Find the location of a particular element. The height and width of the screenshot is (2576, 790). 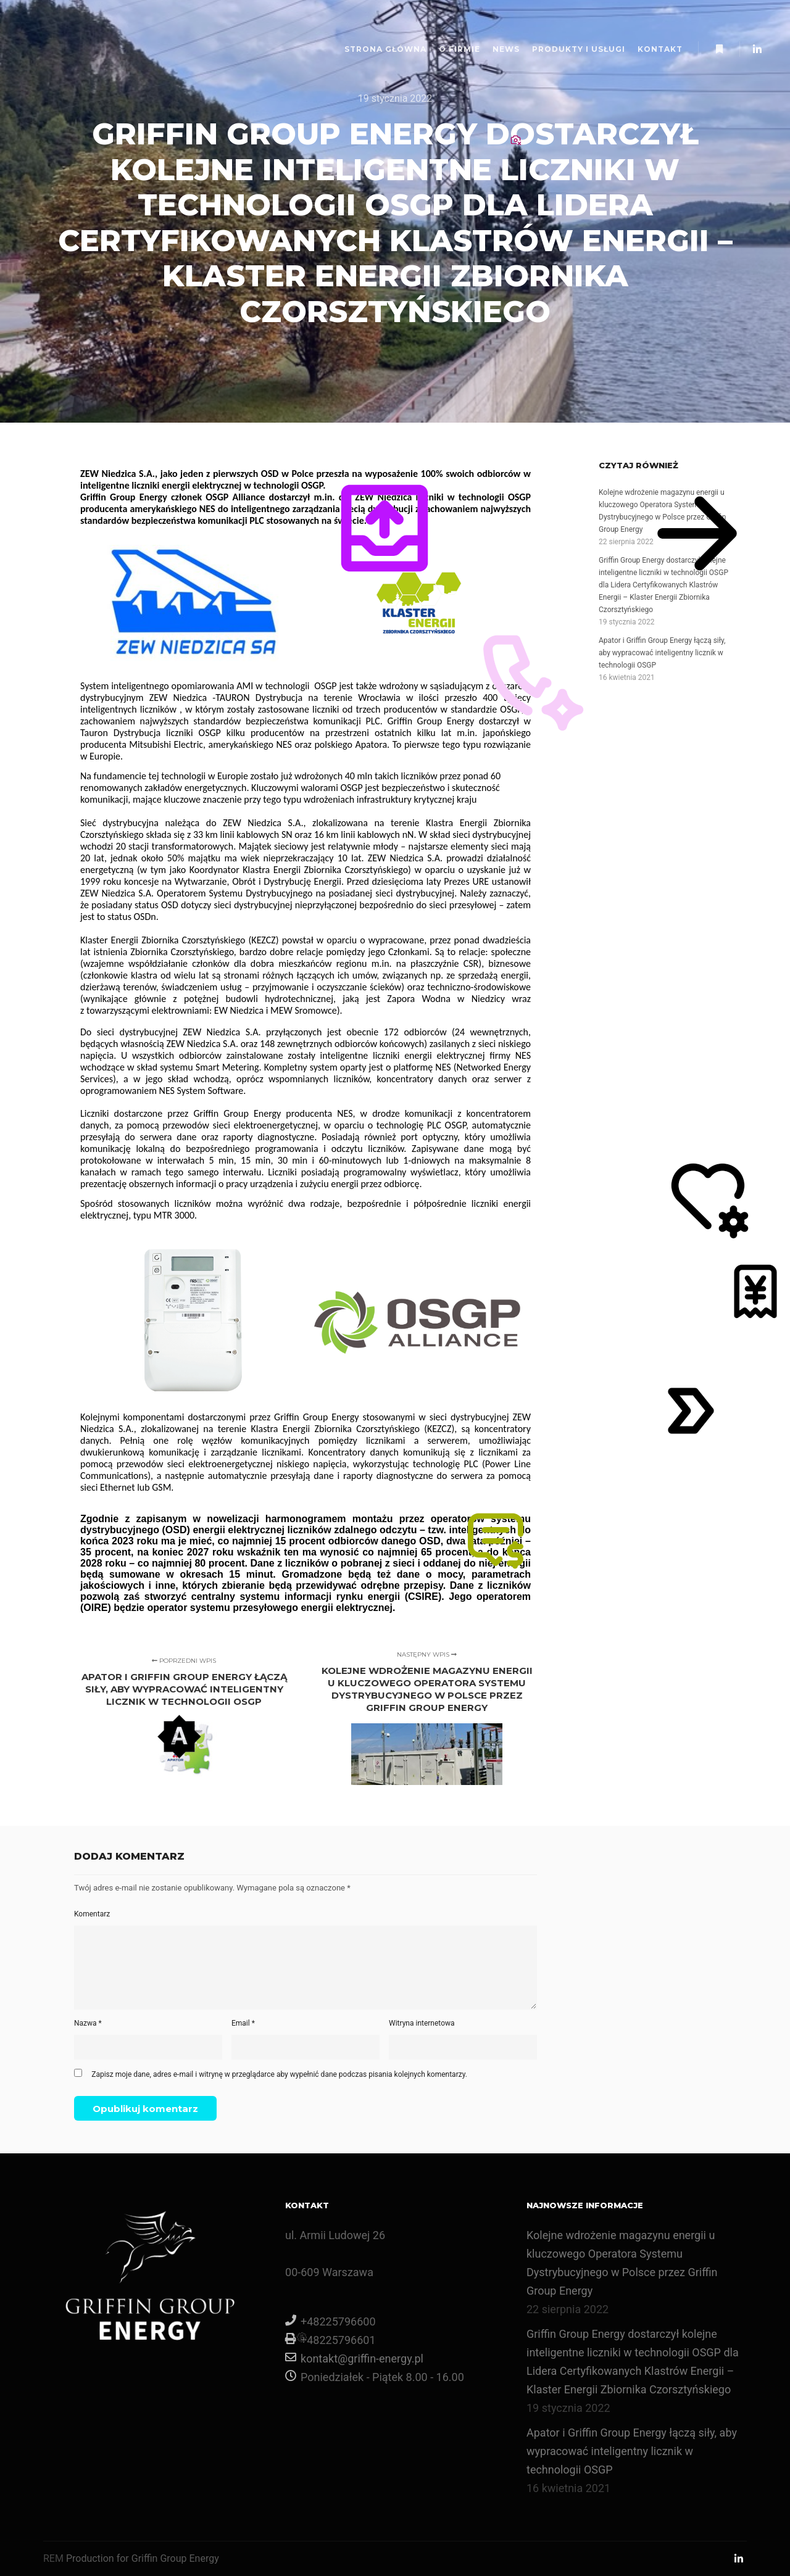

view payment-related messages is located at coordinates (496, 1538).